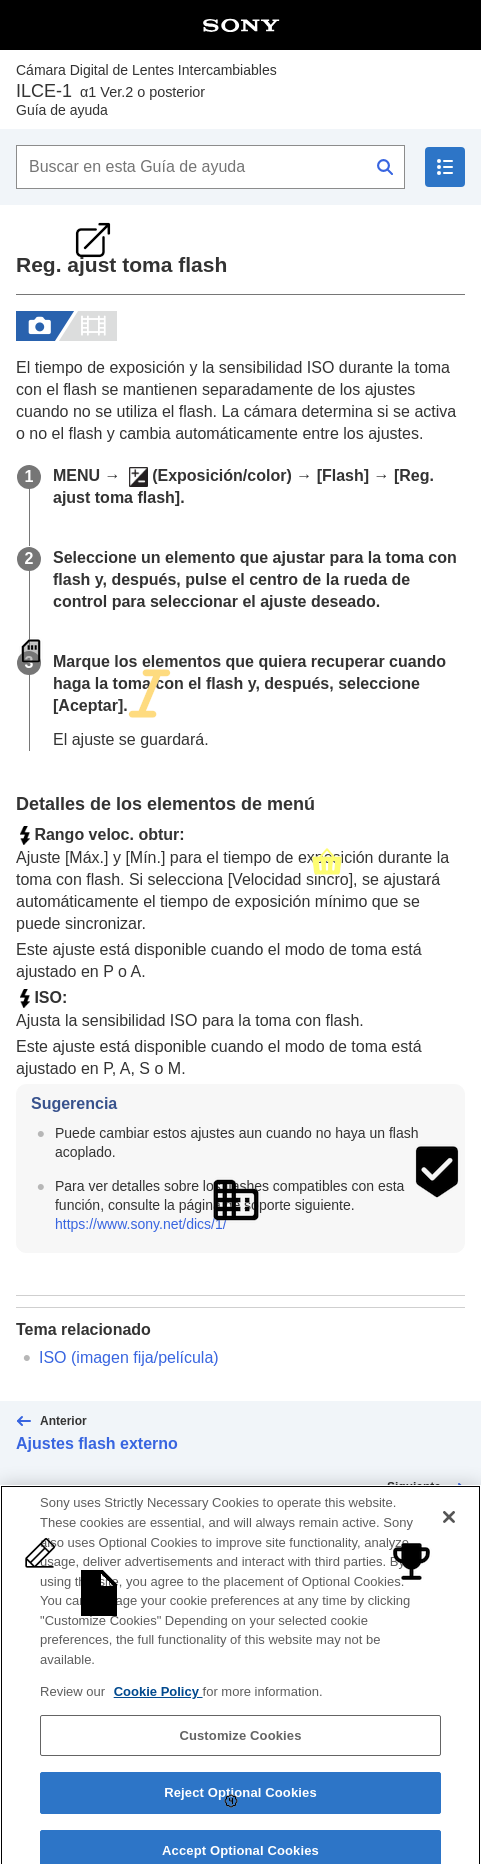 This screenshot has height=1864, width=481. I want to click on view business contact information, so click(236, 1200).